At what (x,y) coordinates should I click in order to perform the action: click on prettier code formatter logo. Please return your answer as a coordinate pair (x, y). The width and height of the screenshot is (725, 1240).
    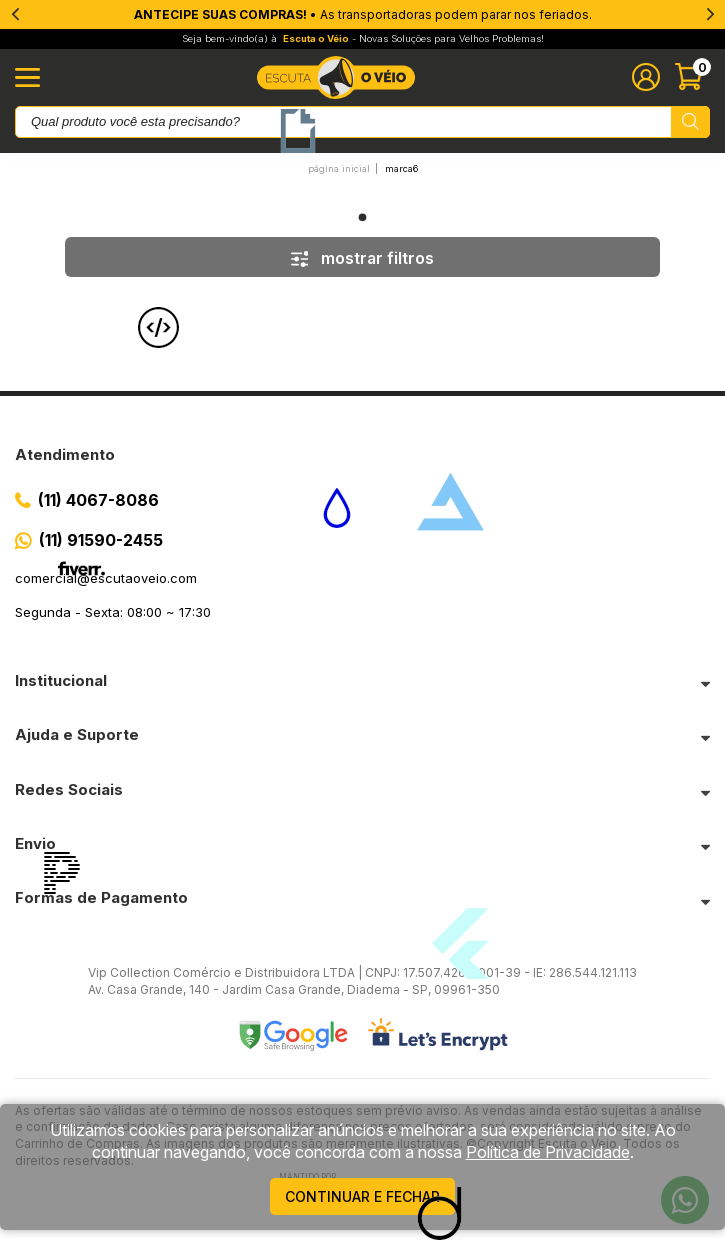
    Looking at the image, I should click on (62, 873).